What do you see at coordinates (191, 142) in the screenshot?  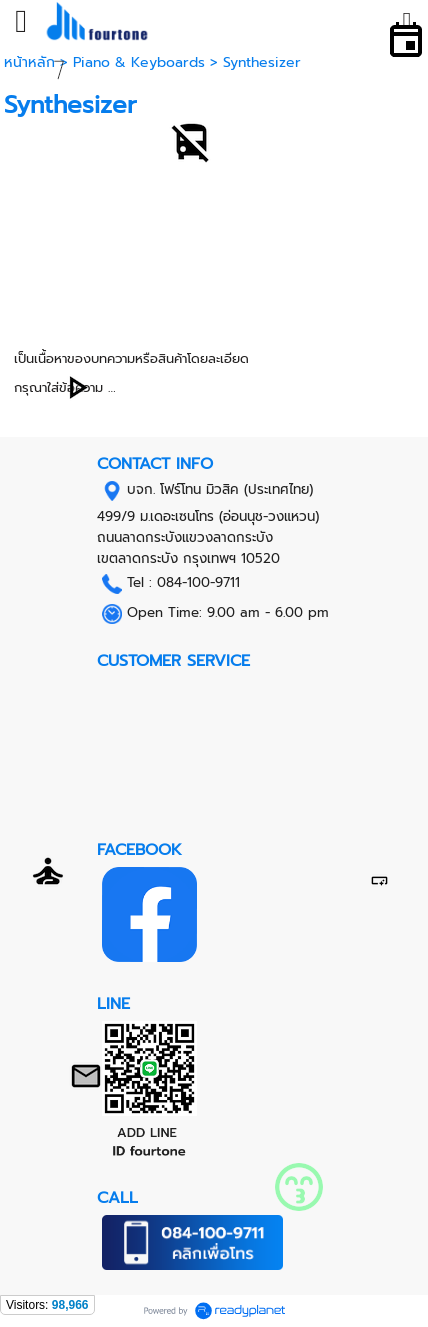 I see `no transfer available at this stop` at bounding box center [191, 142].